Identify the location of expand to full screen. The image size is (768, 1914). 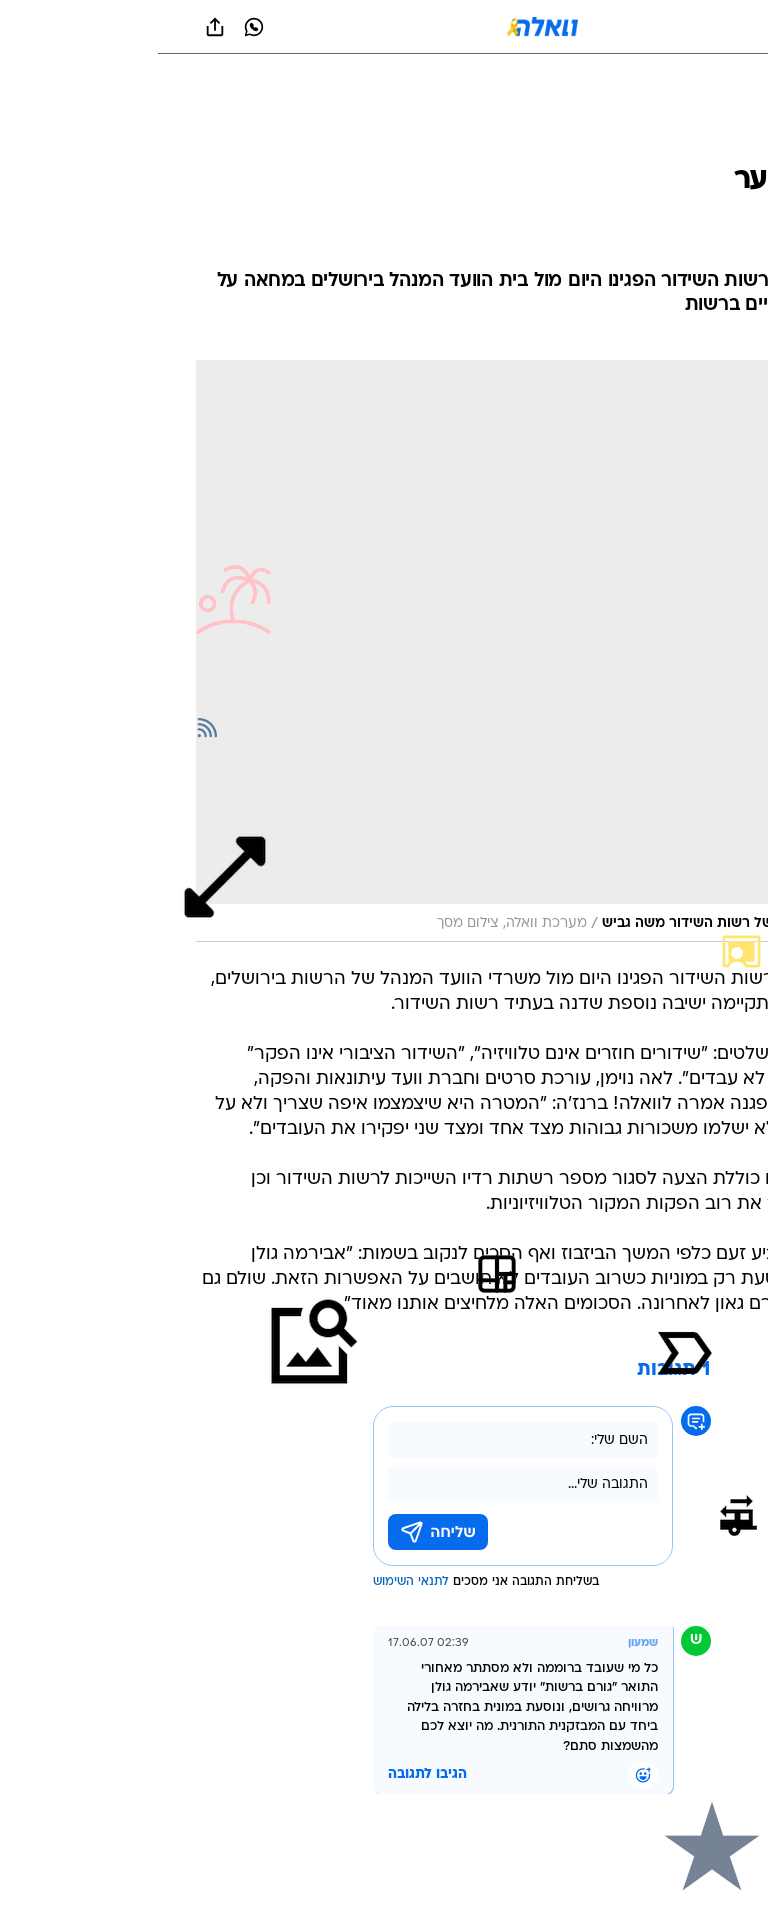
(225, 877).